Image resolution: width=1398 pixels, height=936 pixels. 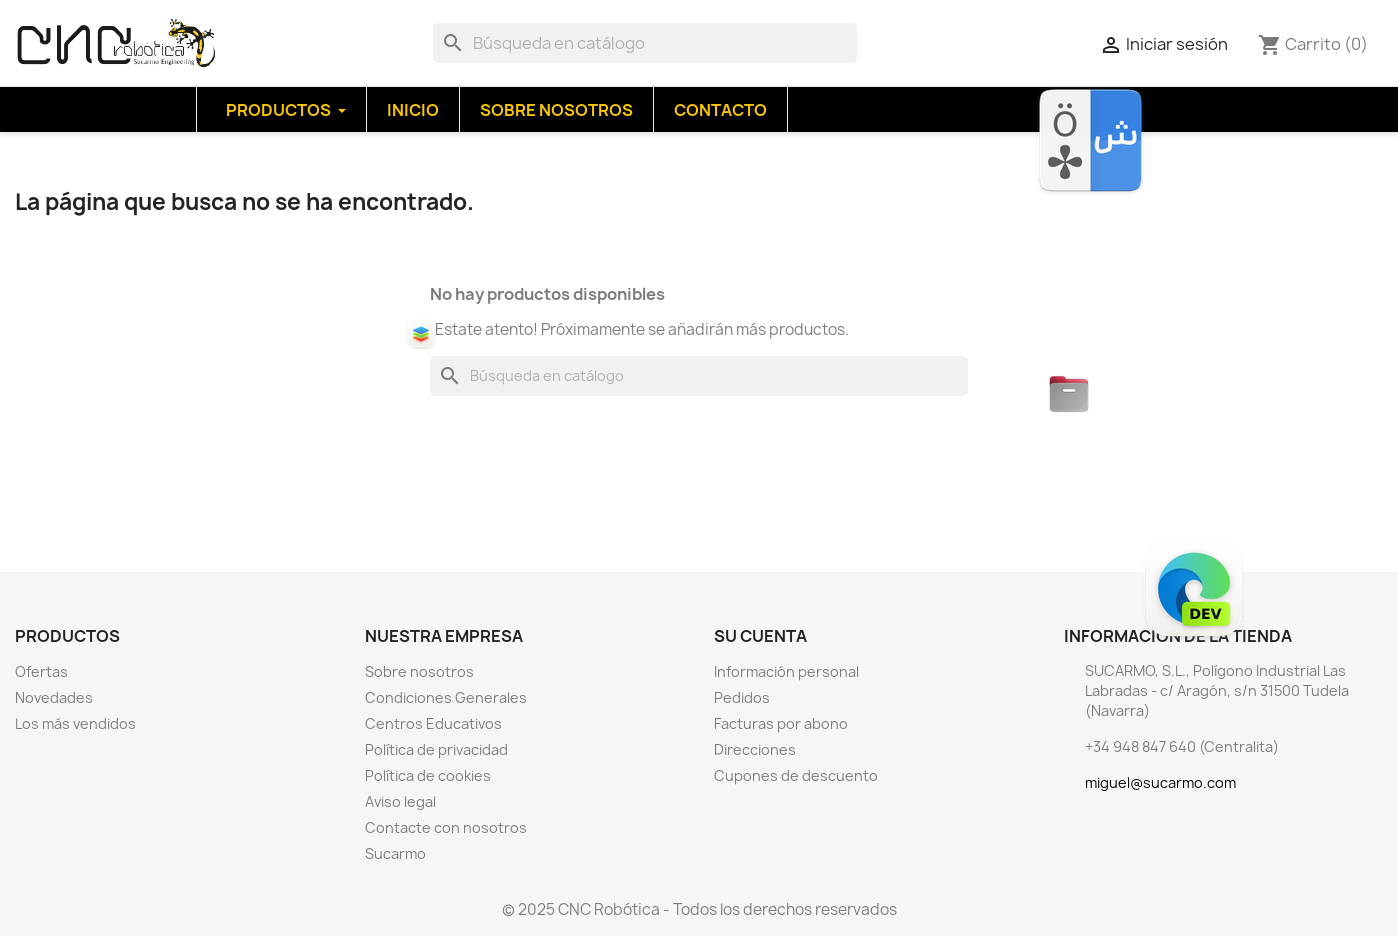 What do you see at coordinates (1090, 140) in the screenshot?
I see `open the gnome characters app` at bounding box center [1090, 140].